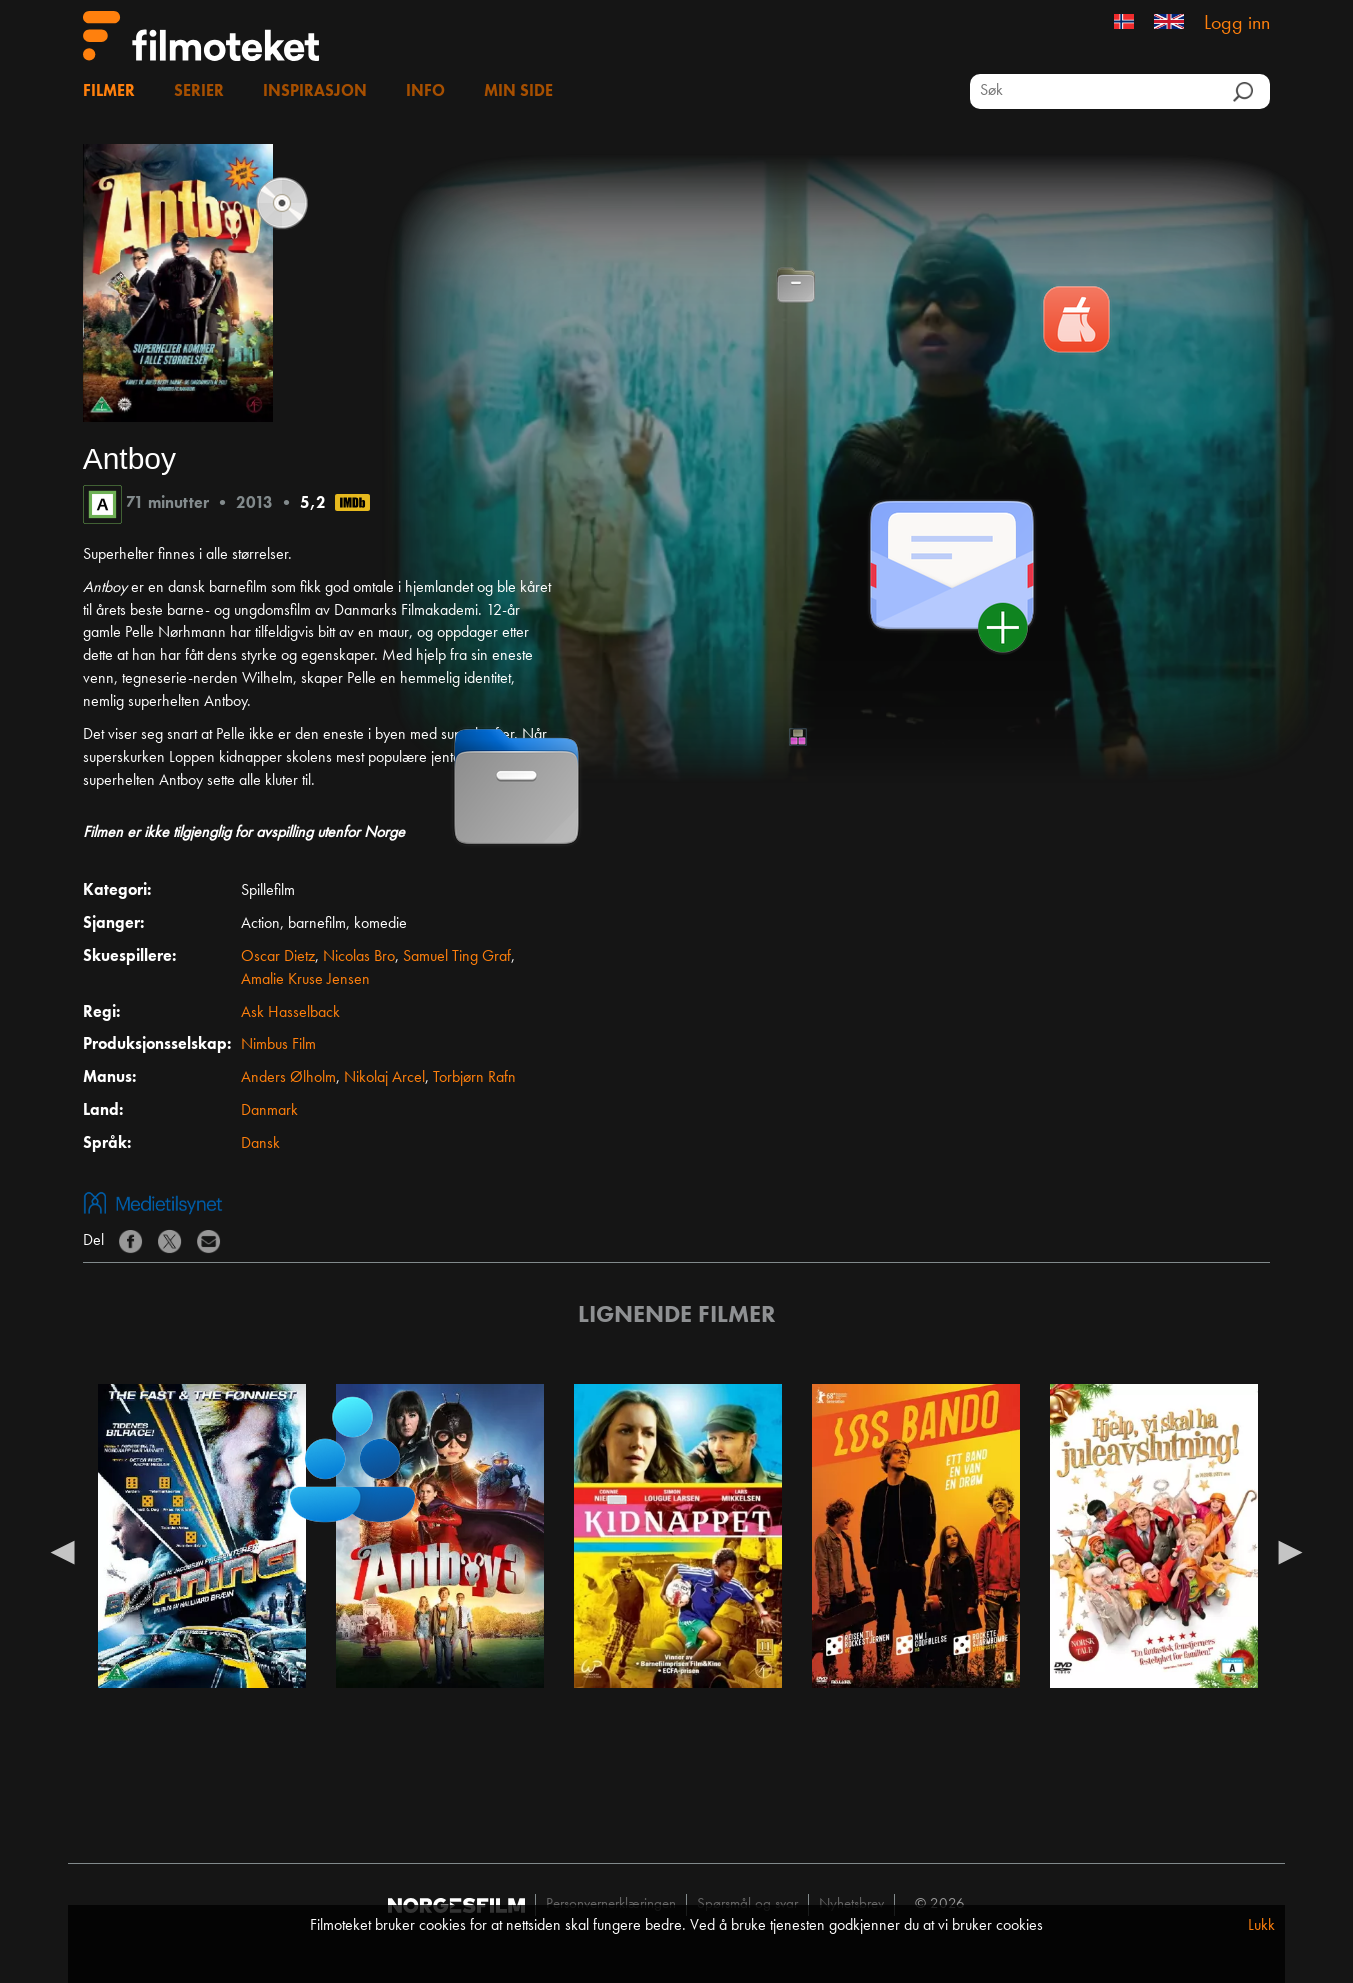 Image resolution: width=1353 pixels, height=1983 pixels. What do you see at coordinates (617, 1500) in the screenshot?
I see `indicates keyboard is connected` at bounding box center [617, 1500].